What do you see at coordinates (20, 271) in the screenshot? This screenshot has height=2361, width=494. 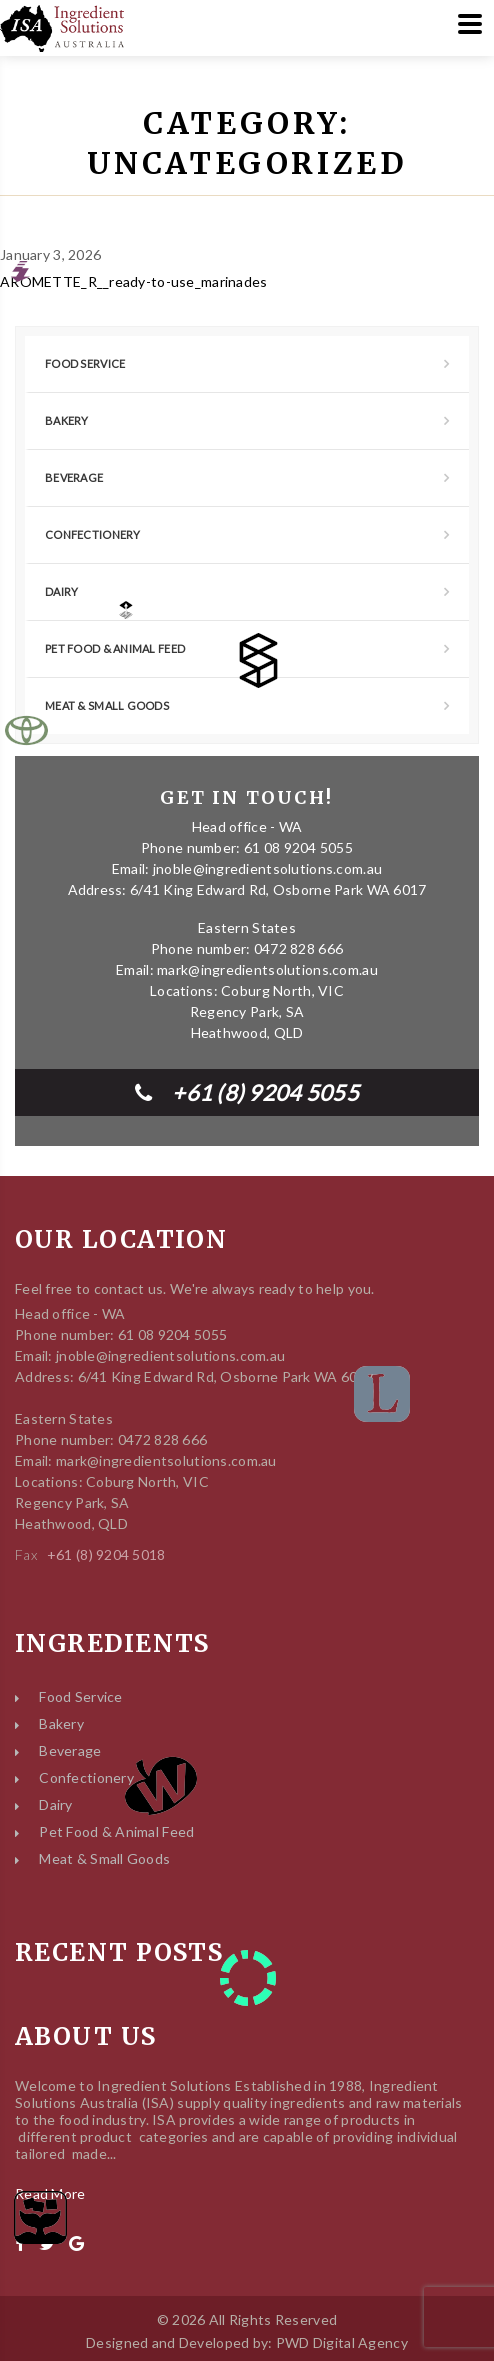 I see `rolldown bundler logo` at bounding box center [20, 271].